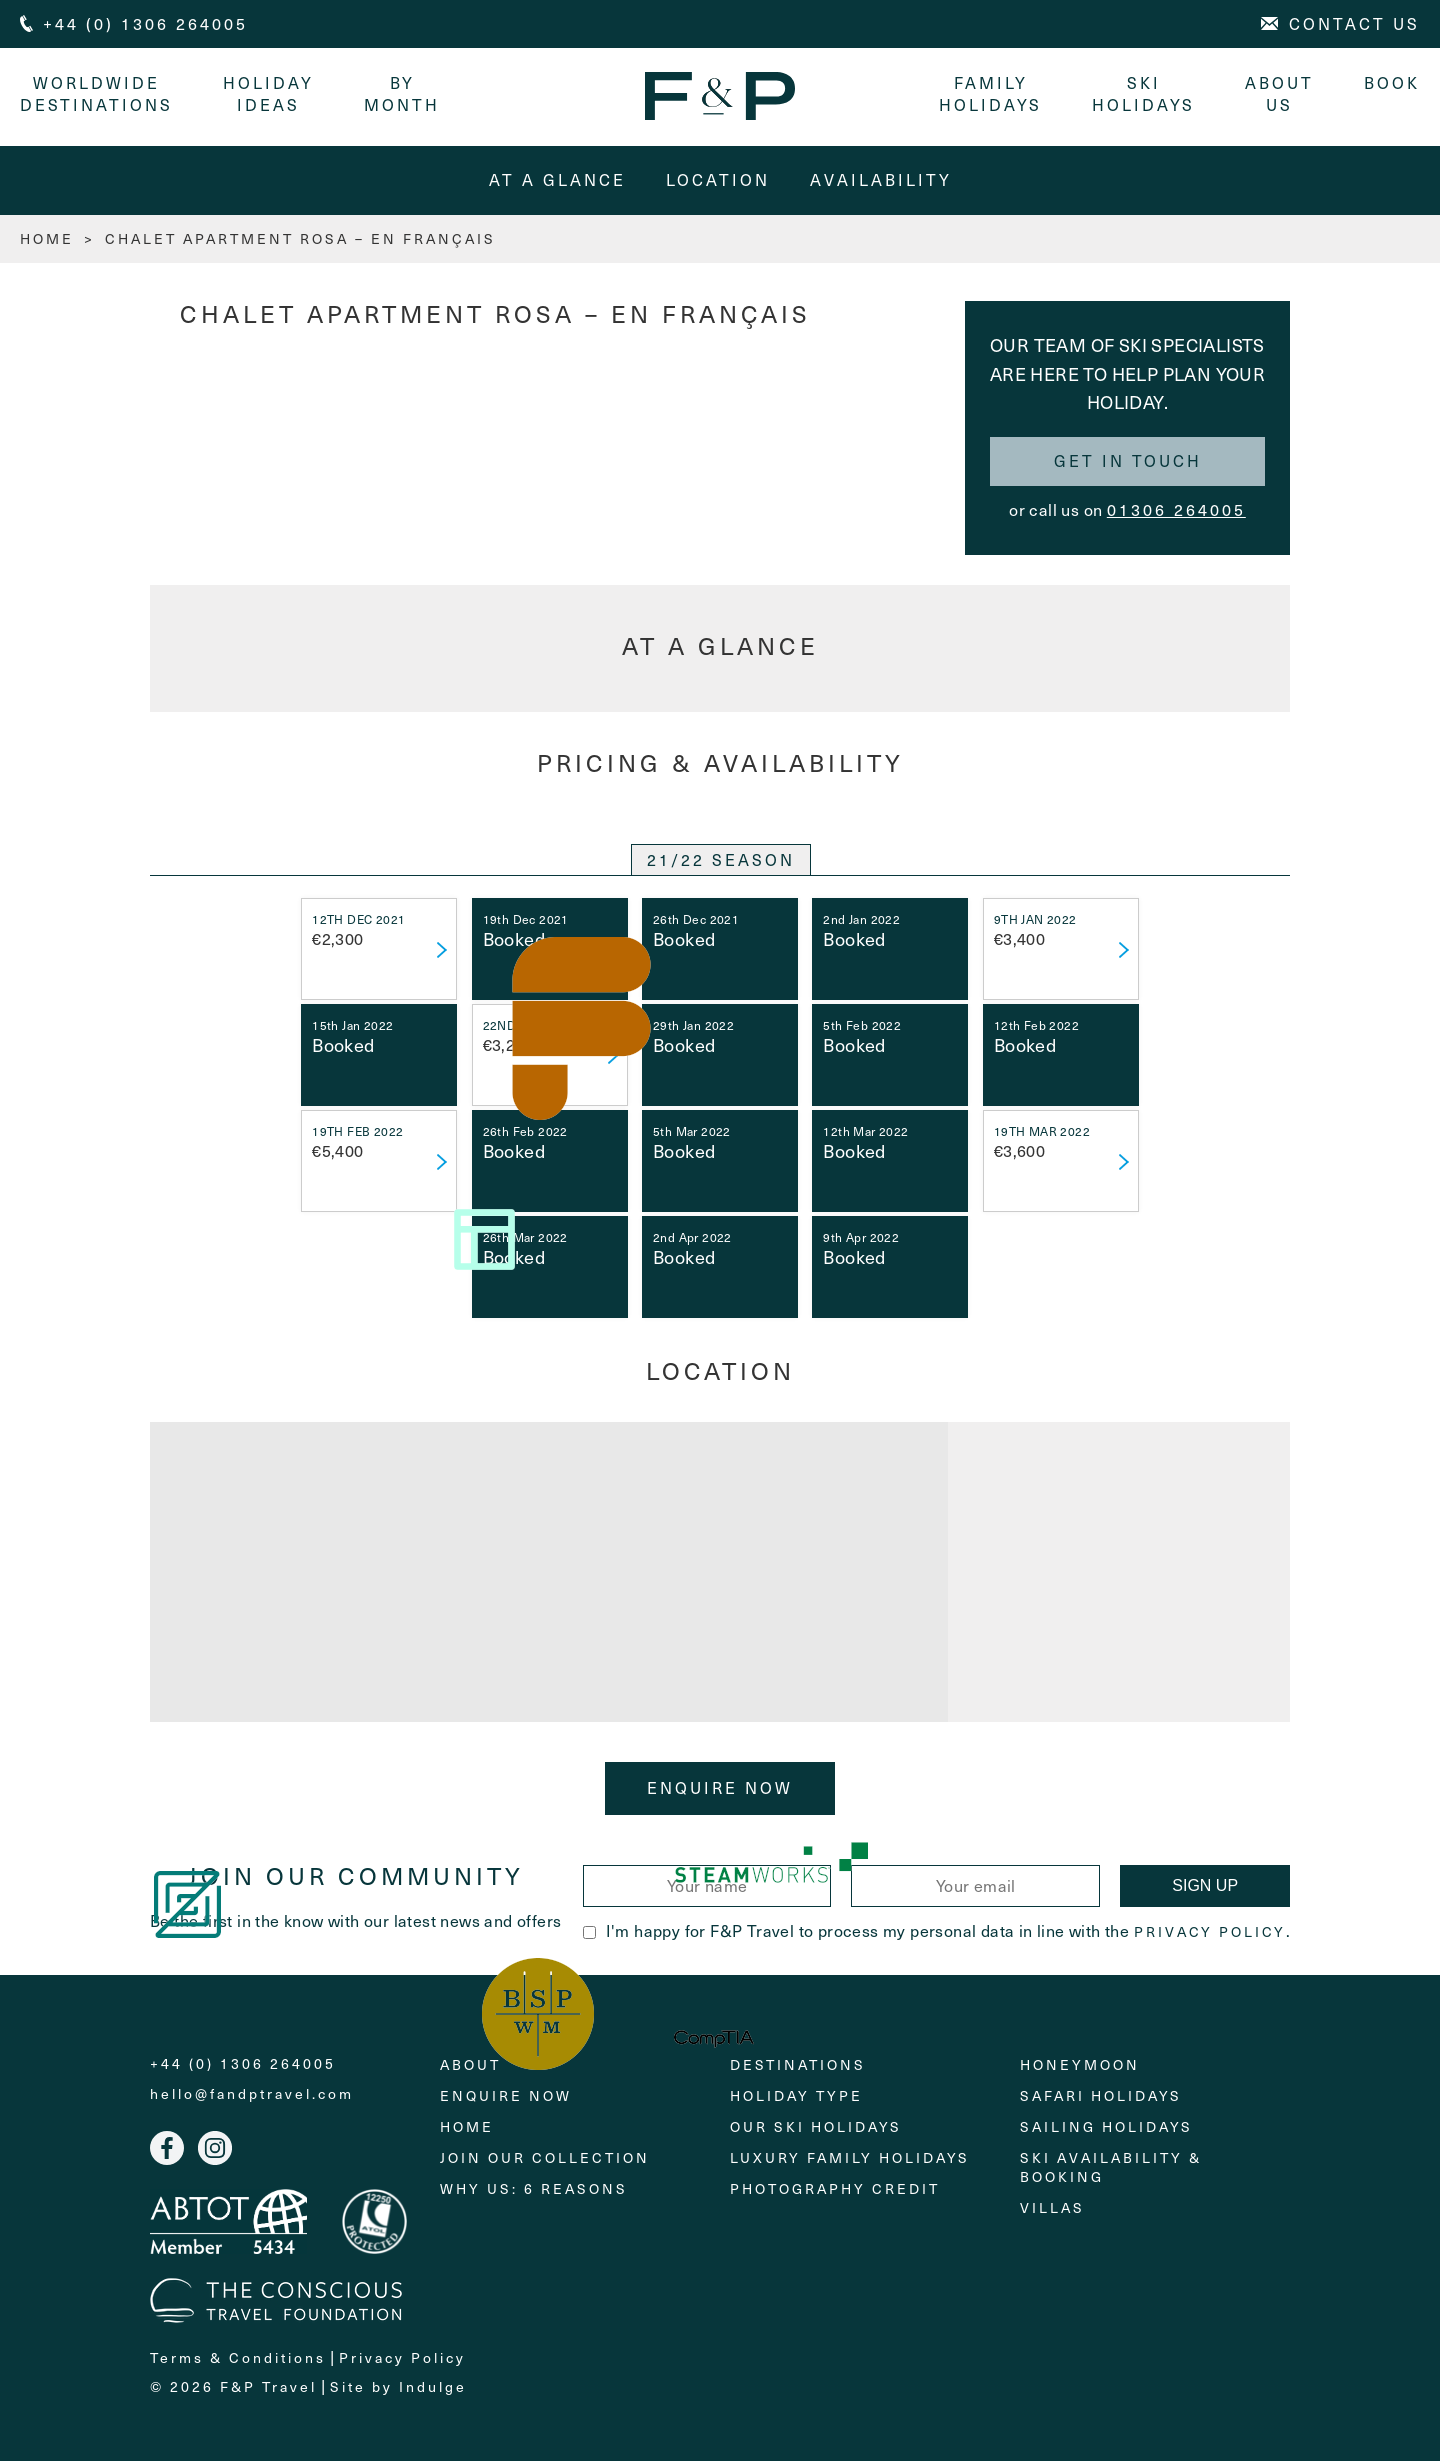 This screenshot has height=2461, width=1440. What do you see at coordinates (581, 1028) in the screenshot?
I see `formbricks logo` at bounding box center [581, 1028].